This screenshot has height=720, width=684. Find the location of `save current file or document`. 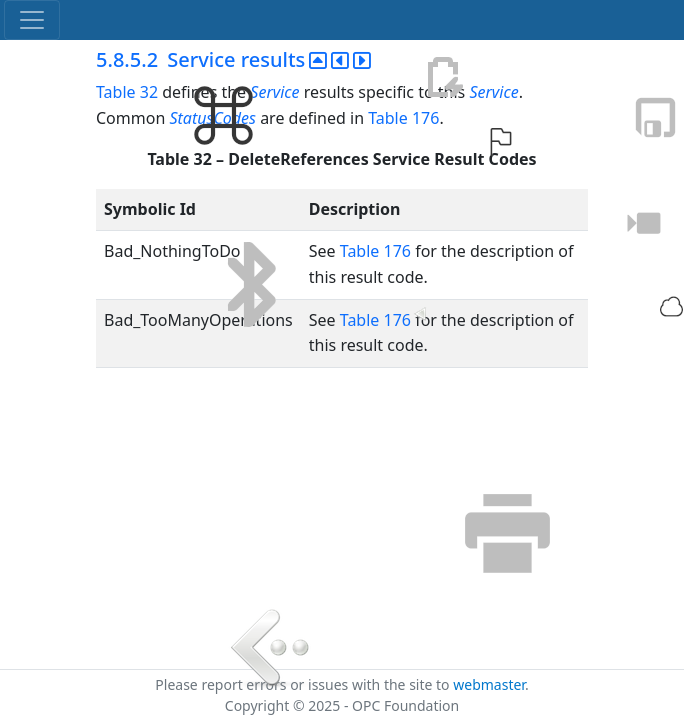

save current file or document is located at coordinates (655, 117).